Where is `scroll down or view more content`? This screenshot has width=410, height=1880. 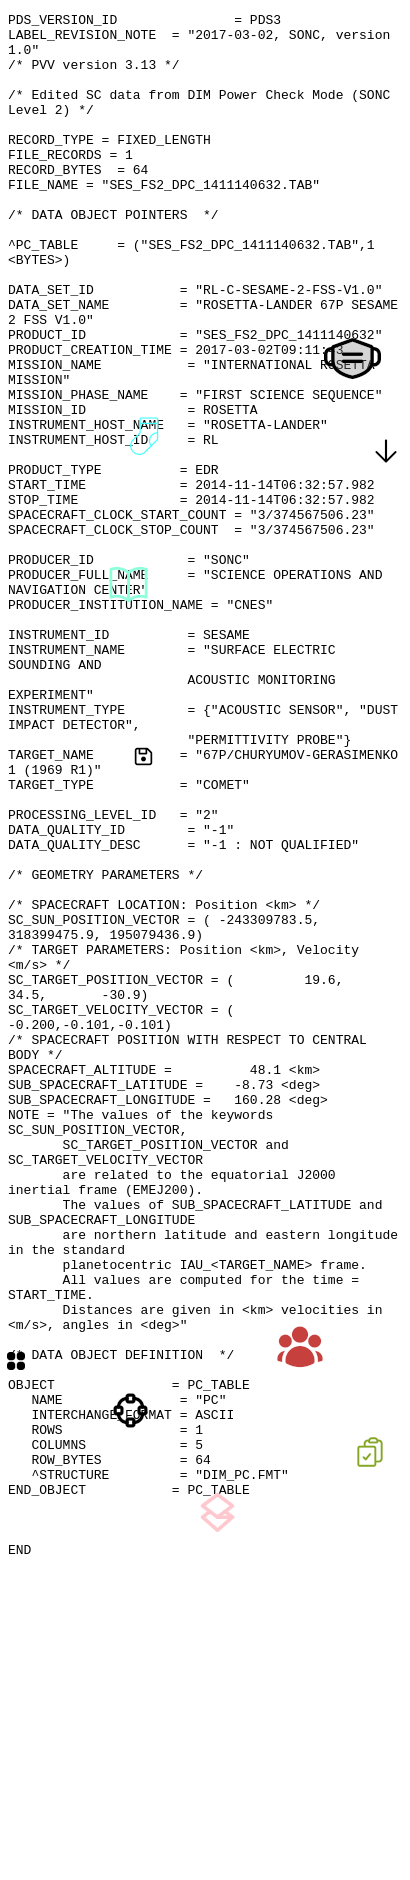 scroll down or view more content is located at coordinates (386, 451).